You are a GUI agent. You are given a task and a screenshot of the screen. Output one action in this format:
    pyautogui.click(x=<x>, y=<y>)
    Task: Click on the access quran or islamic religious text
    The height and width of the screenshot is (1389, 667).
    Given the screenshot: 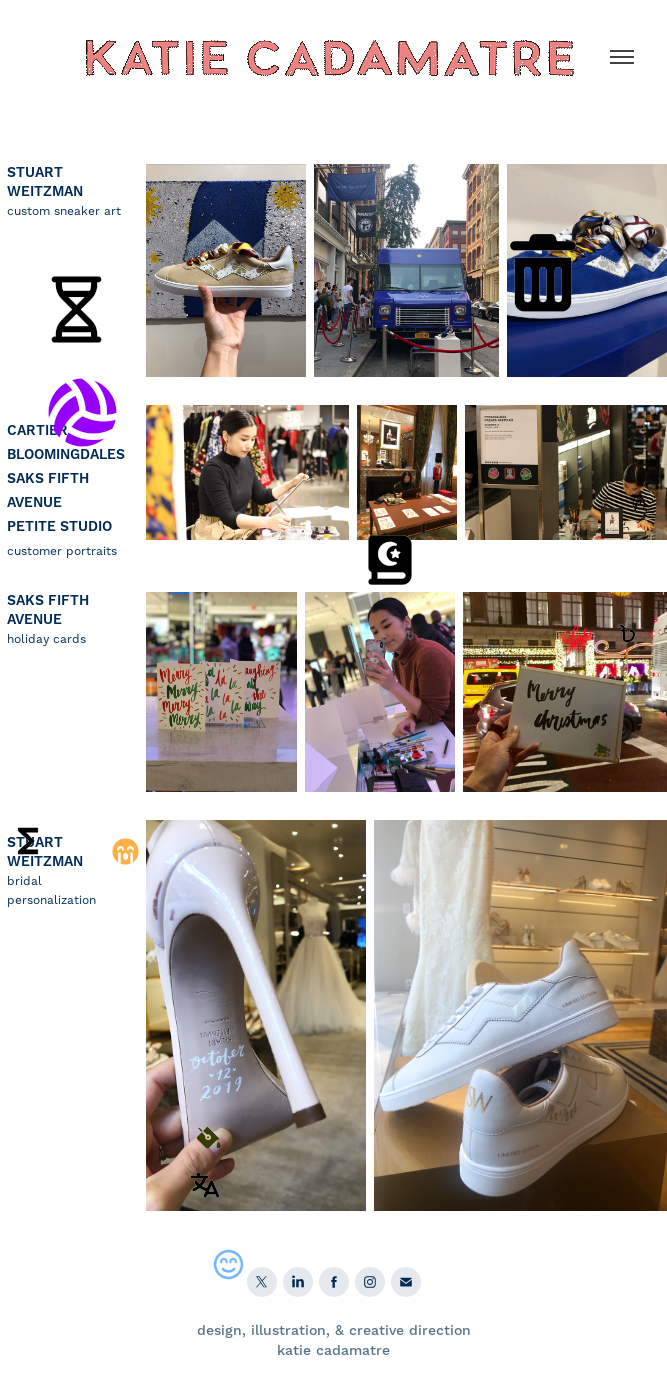 What is the action you would take?
    pyautogui.click(x=390, y=560)
    